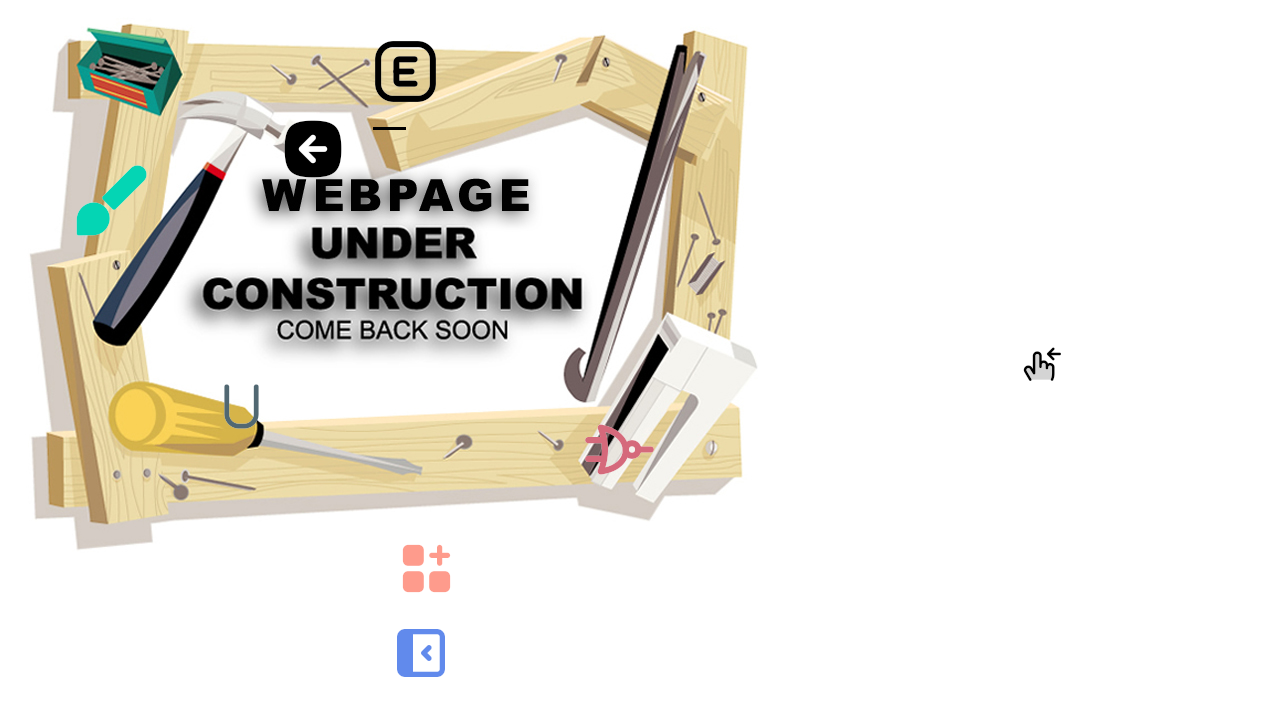 This screenshot has width=1278, height=720. What do you see at coordinates (313, 149) in the screenshot?
I see `go back to the previous screen` at bounding box center [313, 149].